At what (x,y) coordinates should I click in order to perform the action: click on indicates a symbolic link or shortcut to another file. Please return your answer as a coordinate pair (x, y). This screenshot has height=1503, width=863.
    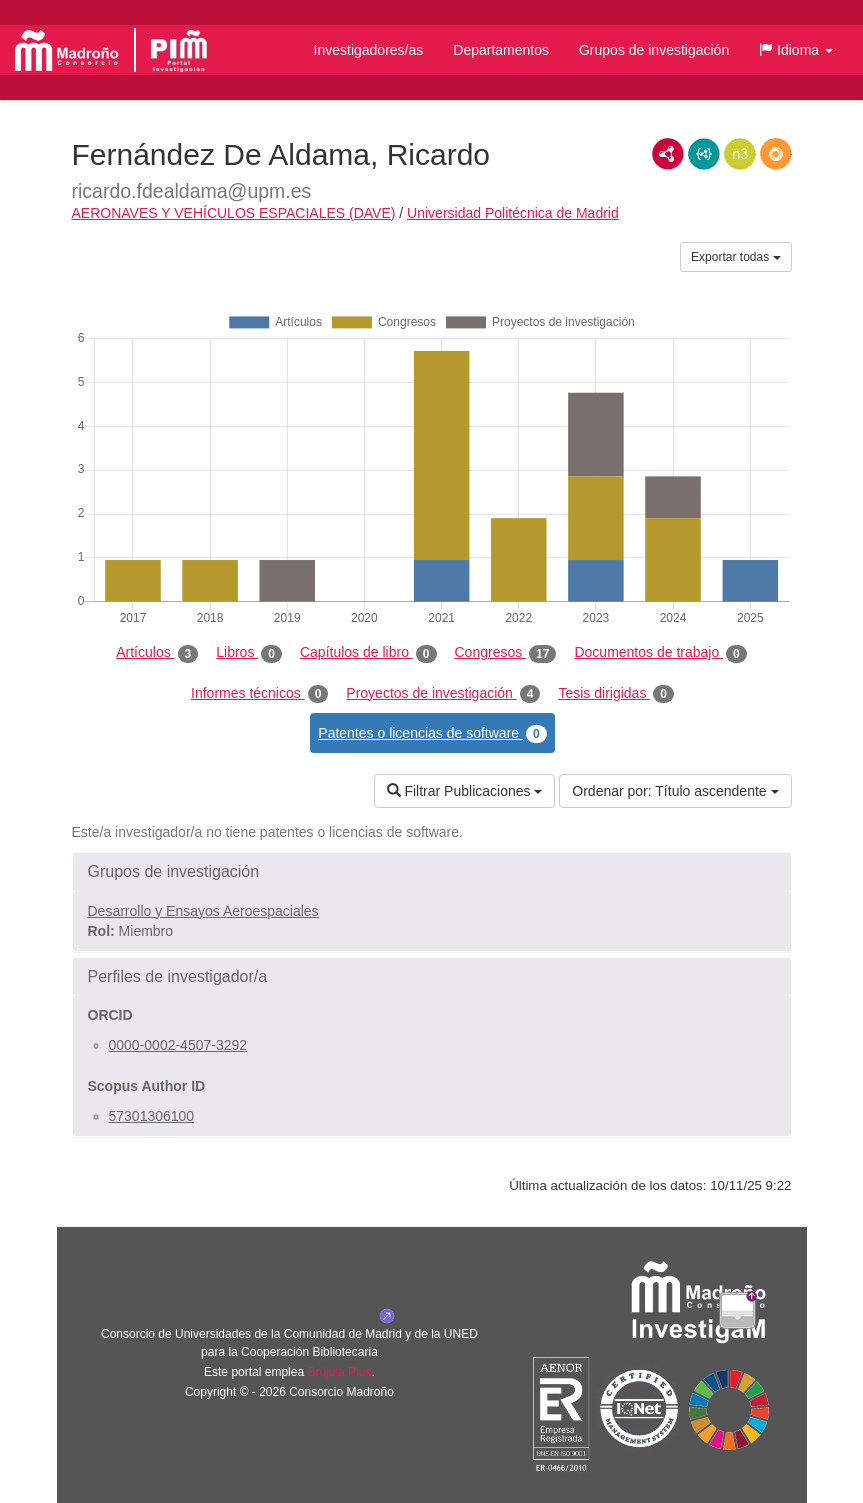
    Looking at the image, I should click on (387, 1316).